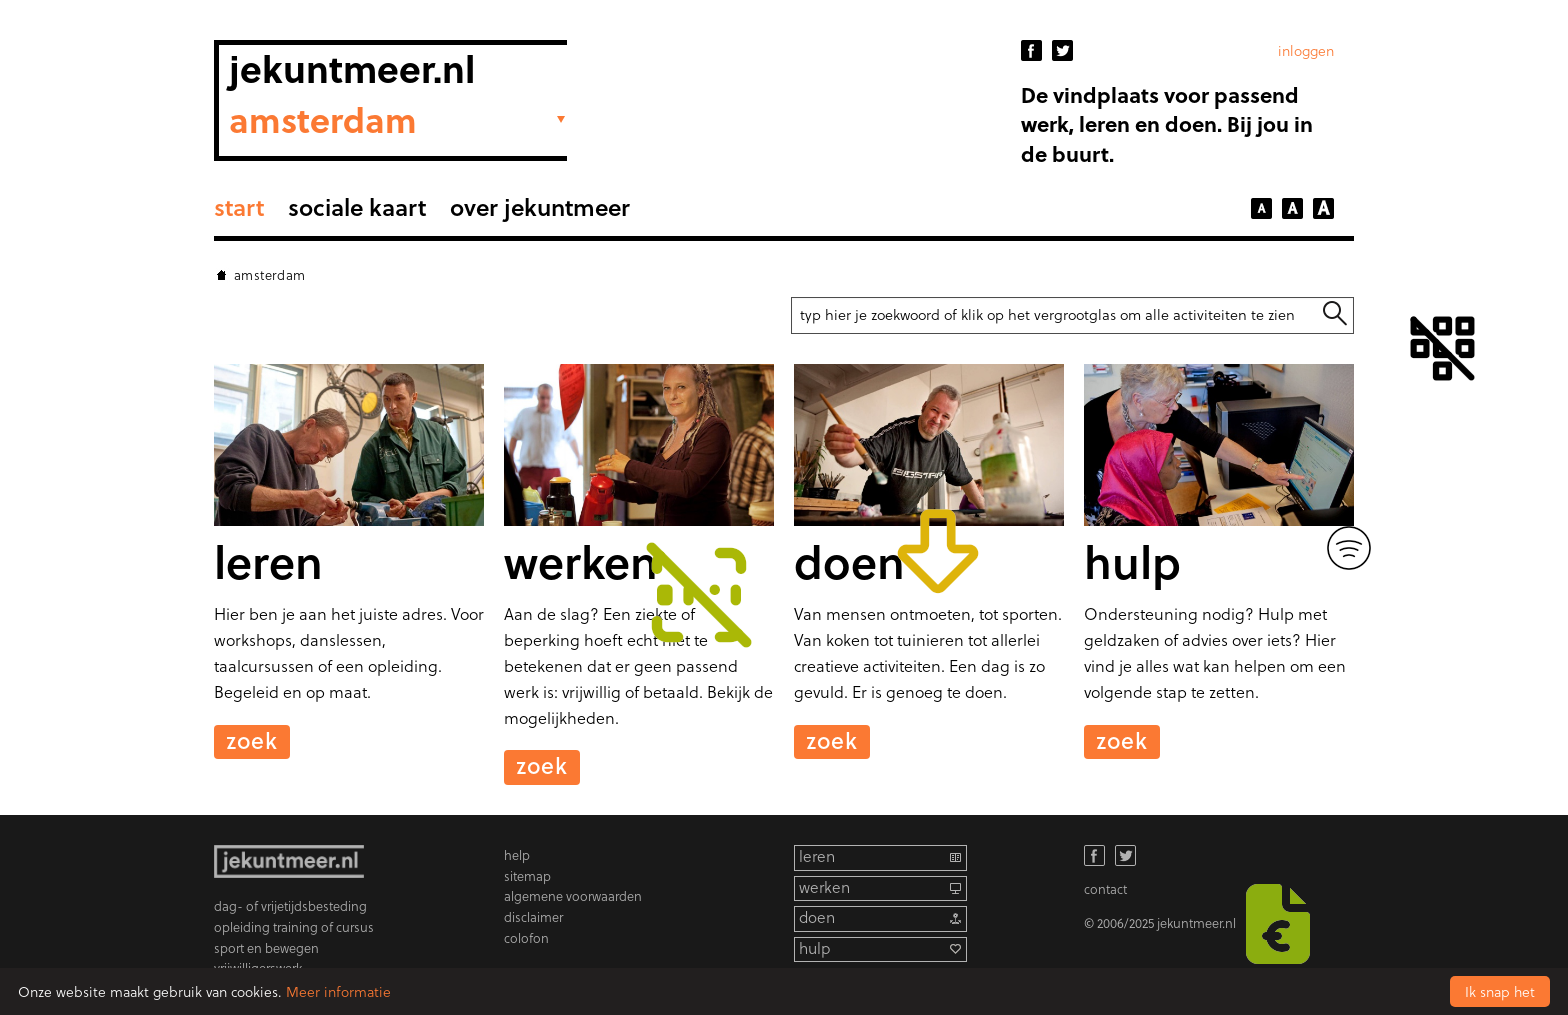 The width and height of the screenshot is (1568, 1015). Describe the element at coordinates (938, 549) in the screenshot. I see `download file or content` at that location.